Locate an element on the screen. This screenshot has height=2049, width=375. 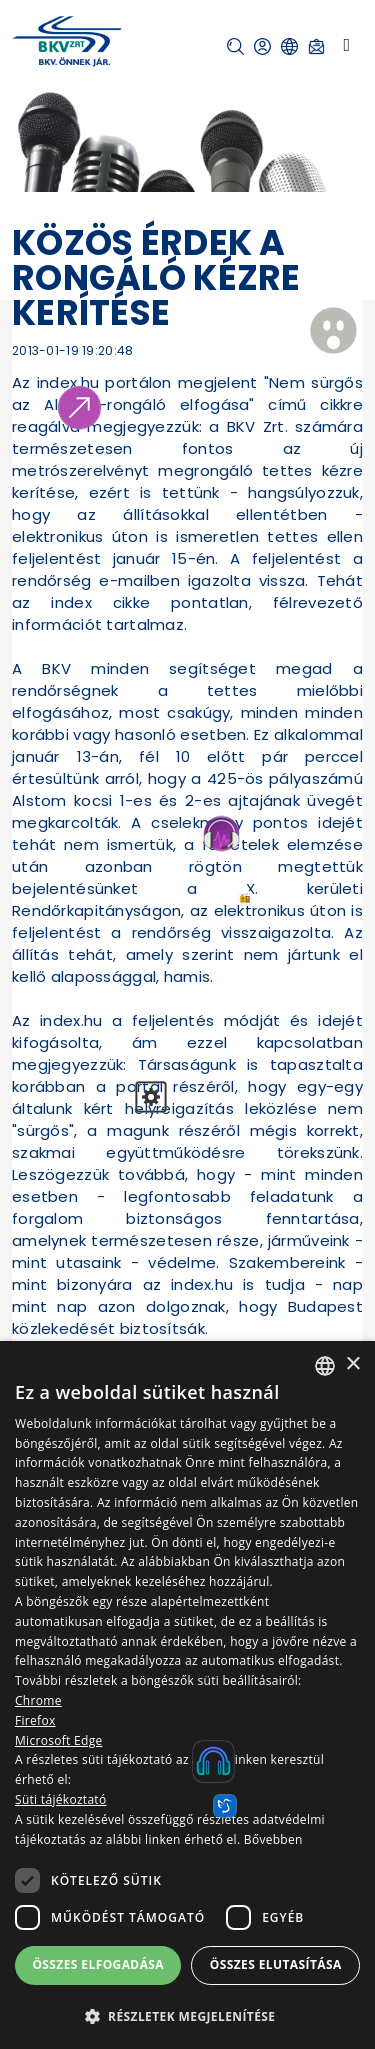
open spotube music streaming app is located at coordinates (213, 1761).